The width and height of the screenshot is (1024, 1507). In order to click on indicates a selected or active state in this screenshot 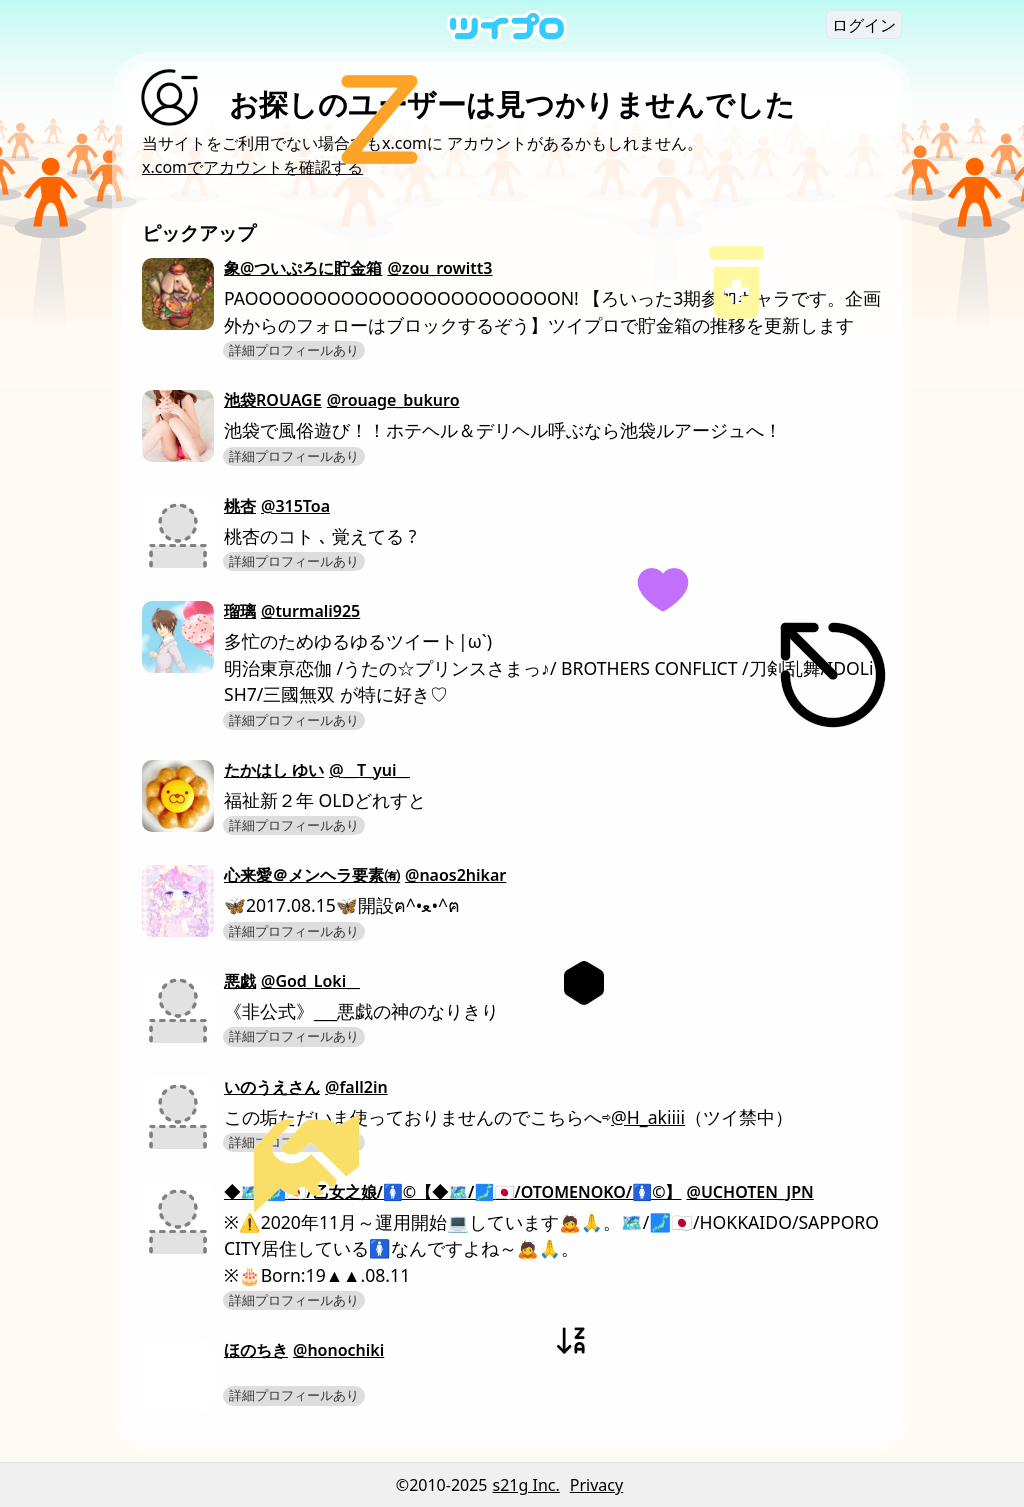, I will do `click(584, 983)`.